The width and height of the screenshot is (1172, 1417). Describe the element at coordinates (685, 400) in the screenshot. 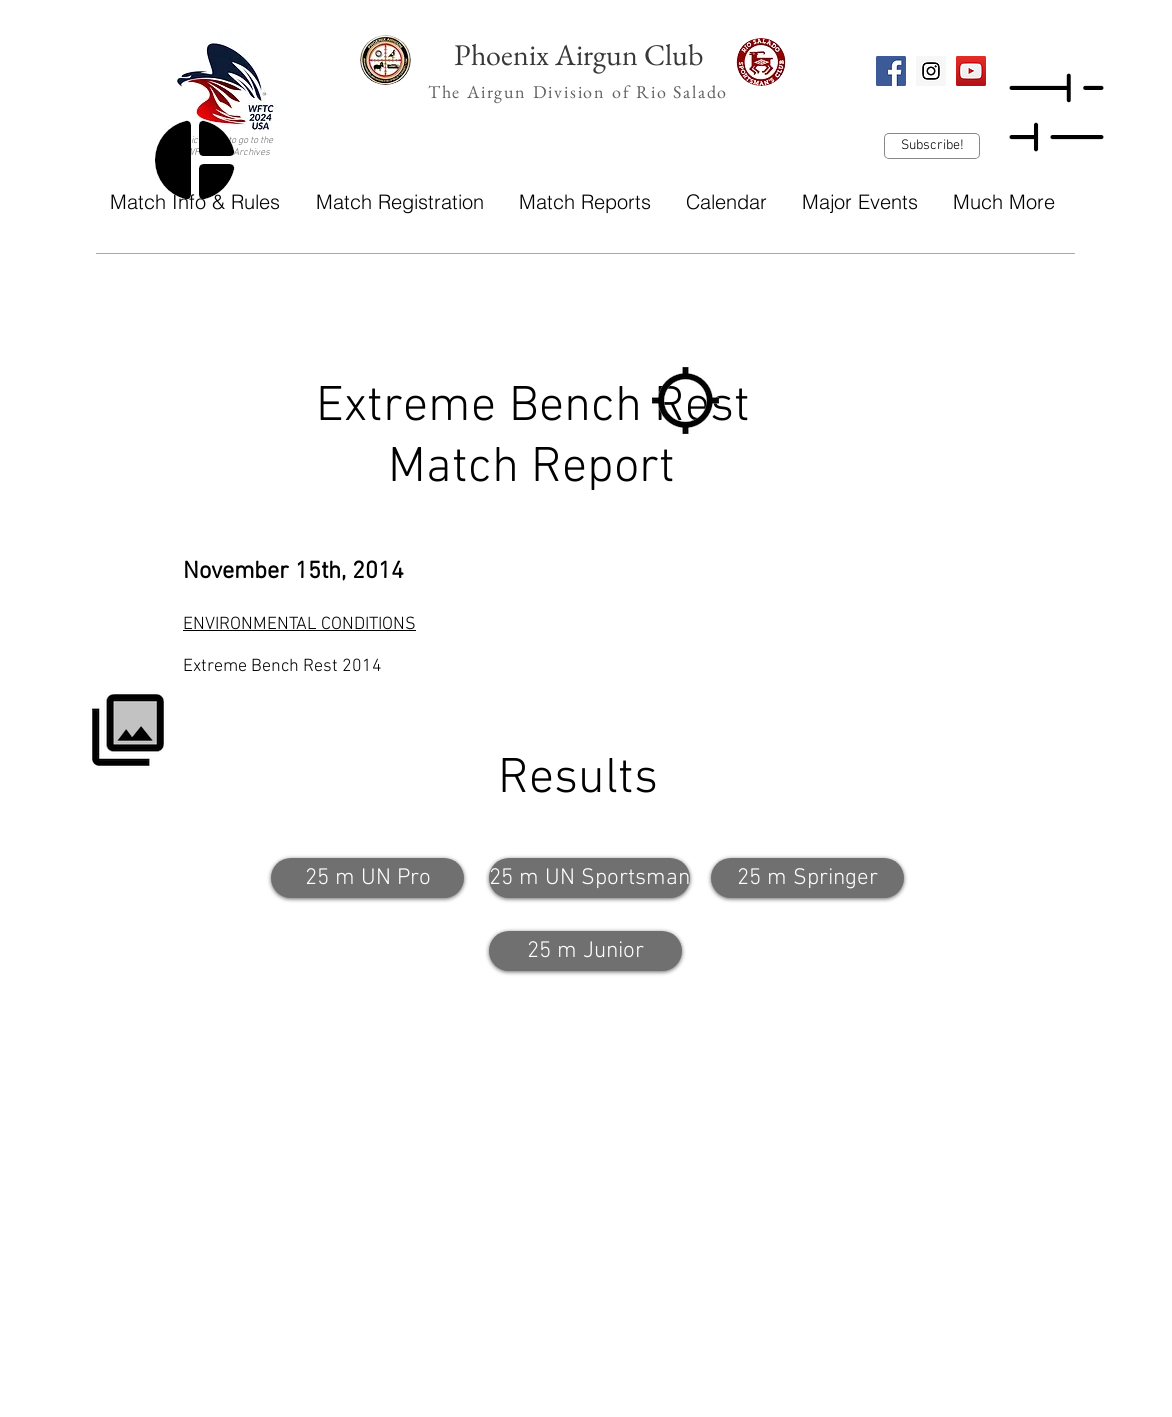

I see `searching for current location` at that location.